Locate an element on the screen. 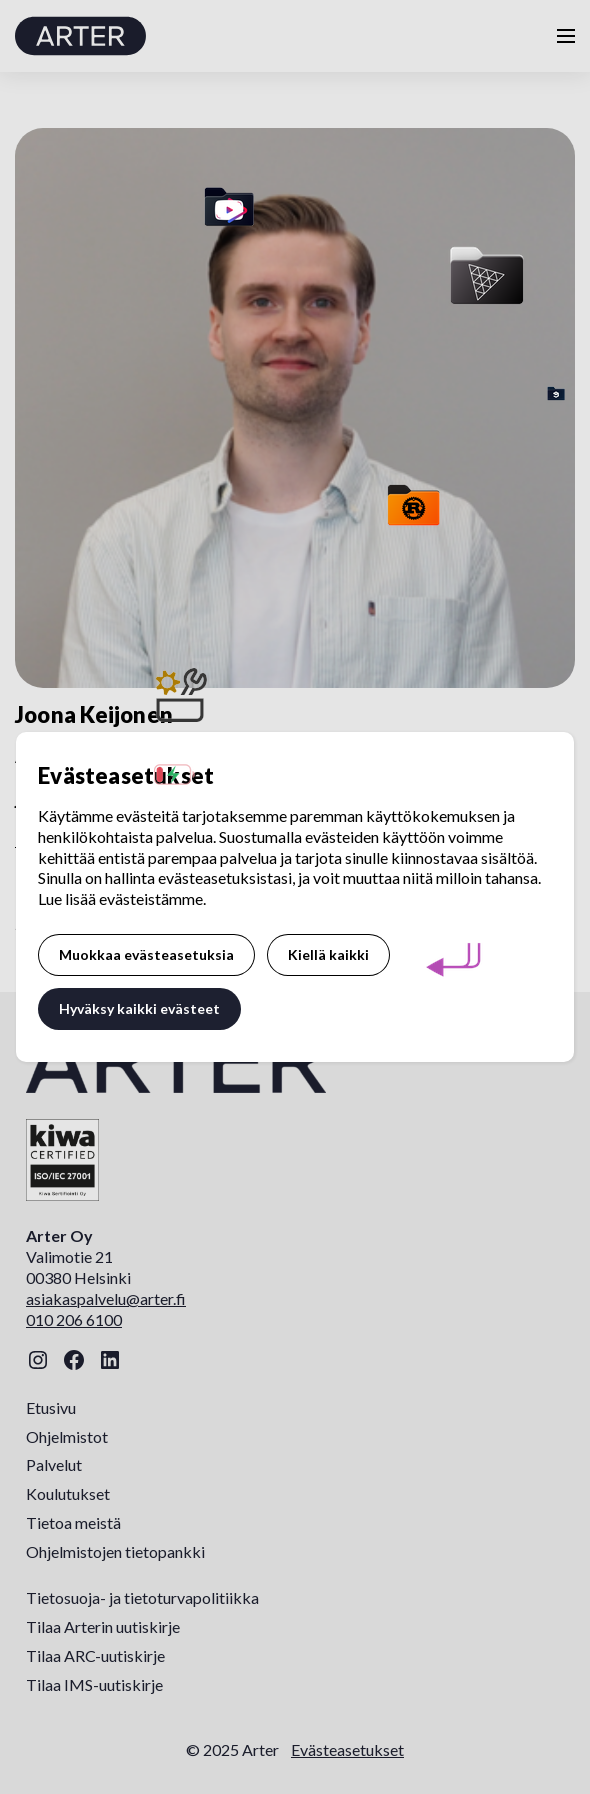 Image resolution: width=590 pixels, height=1794 pixels. open 9GAG downloads folder is located at coordinates (556, 394).